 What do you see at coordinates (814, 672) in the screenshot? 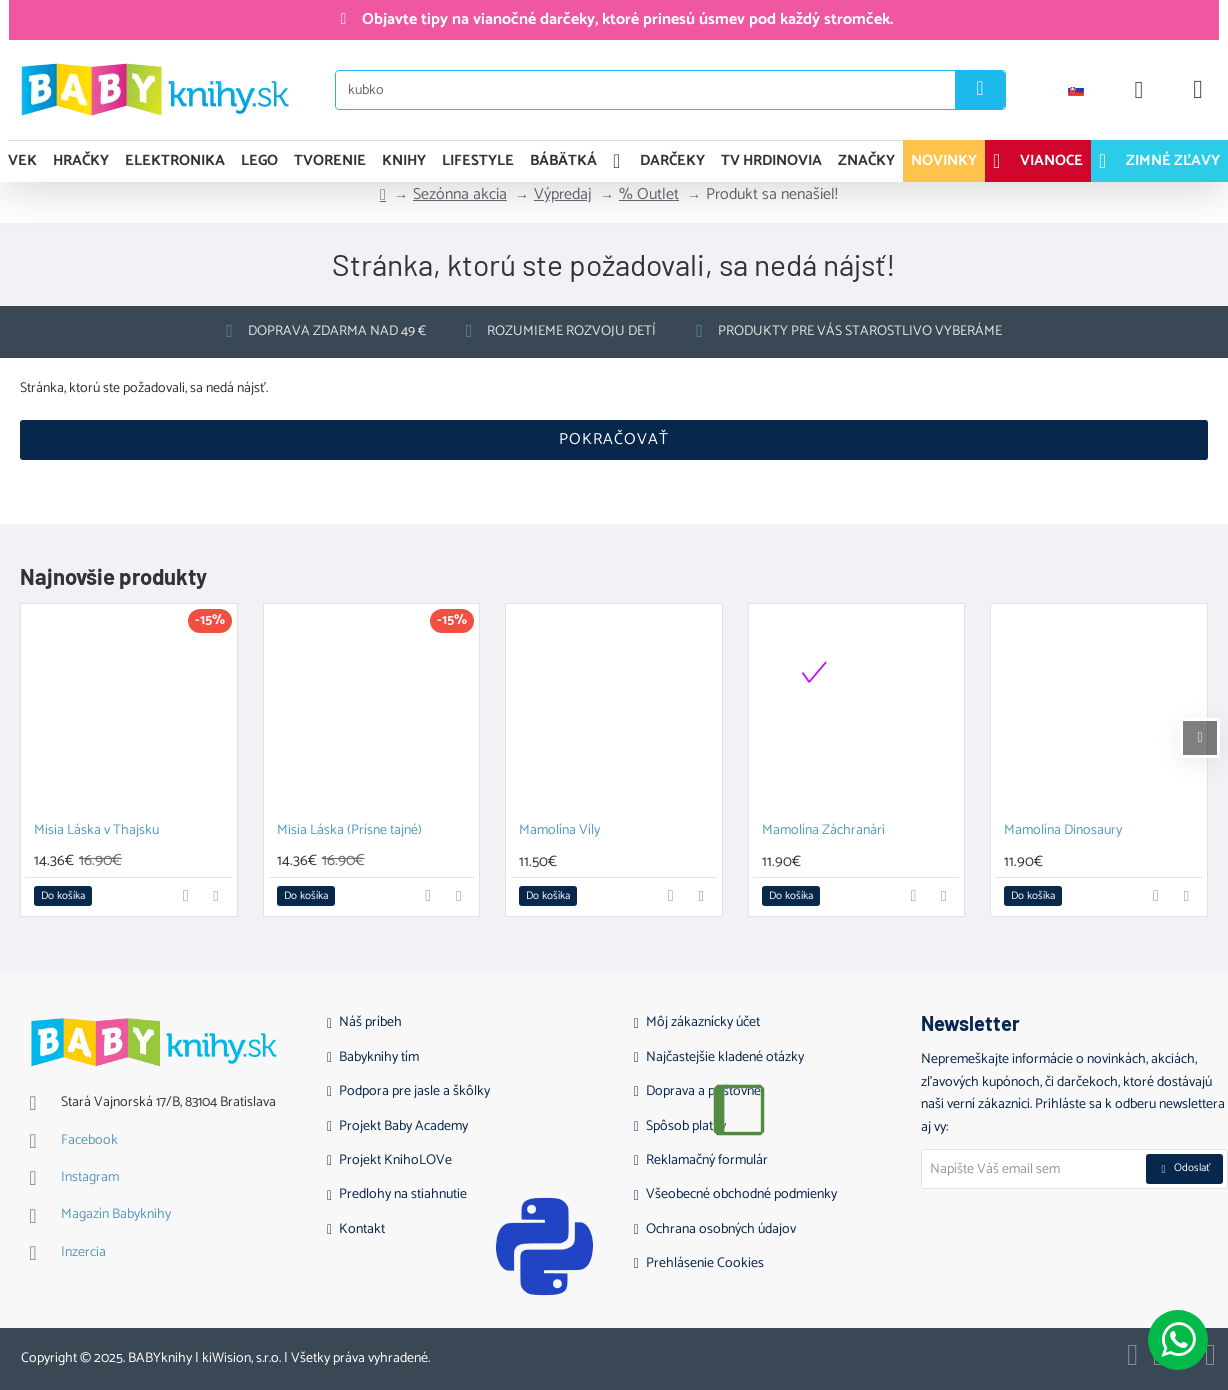
I see `confirm or submit an action` at bounding box center [814, 672].